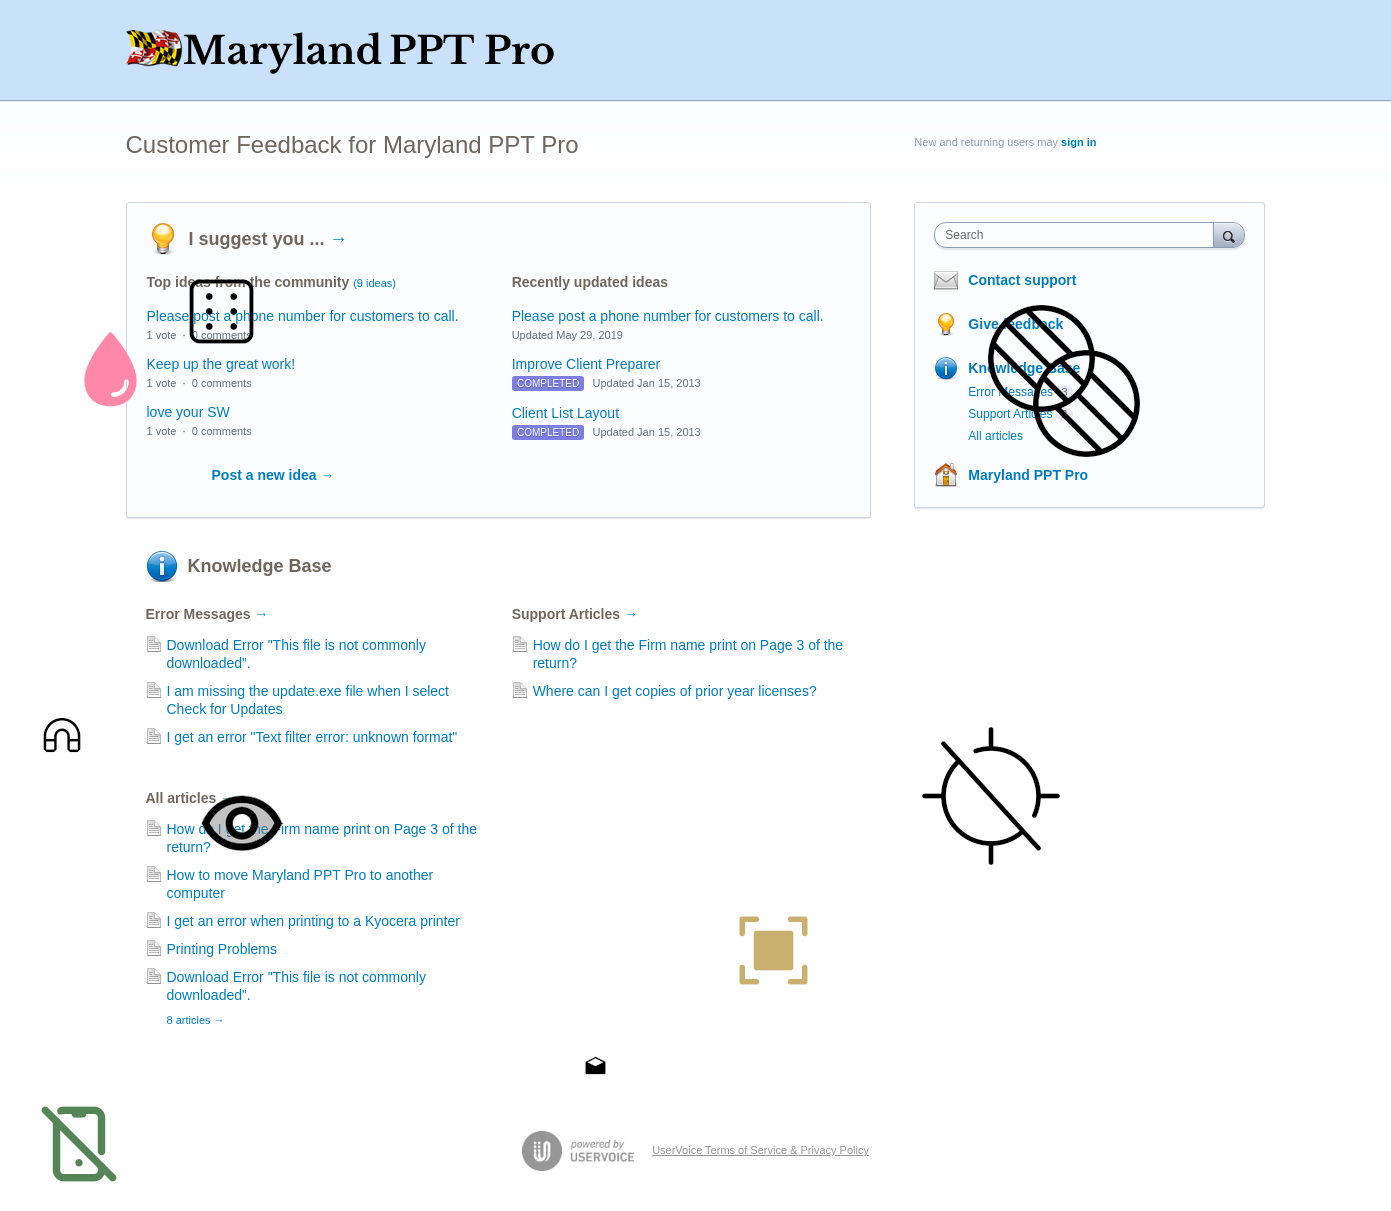 This screenshot has width=1391, height=1211. What do you see at coordinates (595, 1065) in the screenshot?
I see `view an opened email message` at bounding box center [595, 1065].